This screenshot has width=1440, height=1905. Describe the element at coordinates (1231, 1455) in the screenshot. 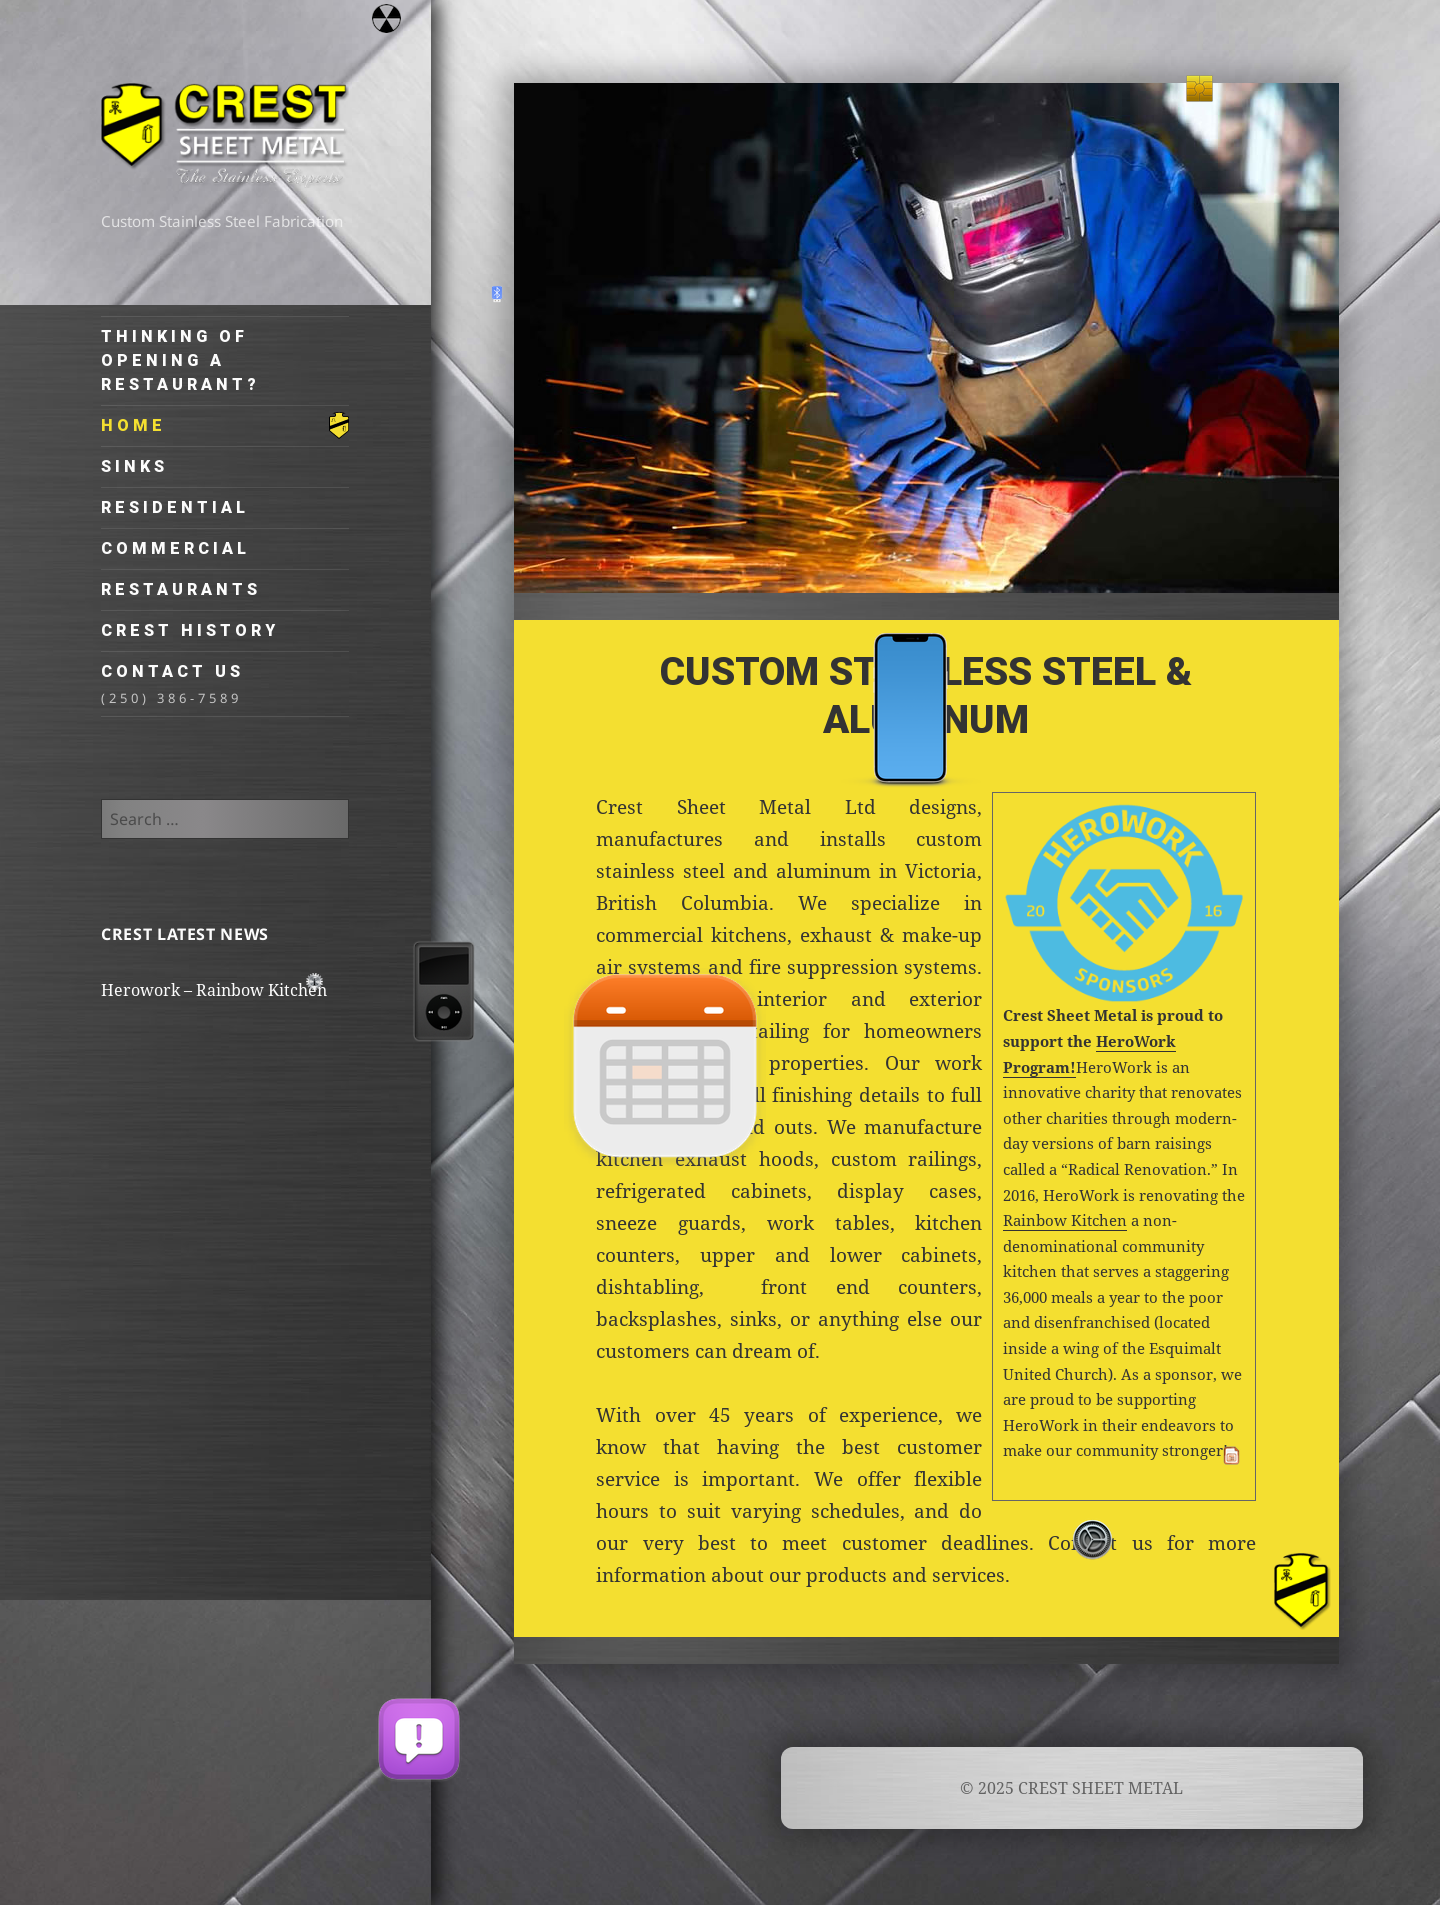

I see `libreoffice impress presentation template file` at that location.